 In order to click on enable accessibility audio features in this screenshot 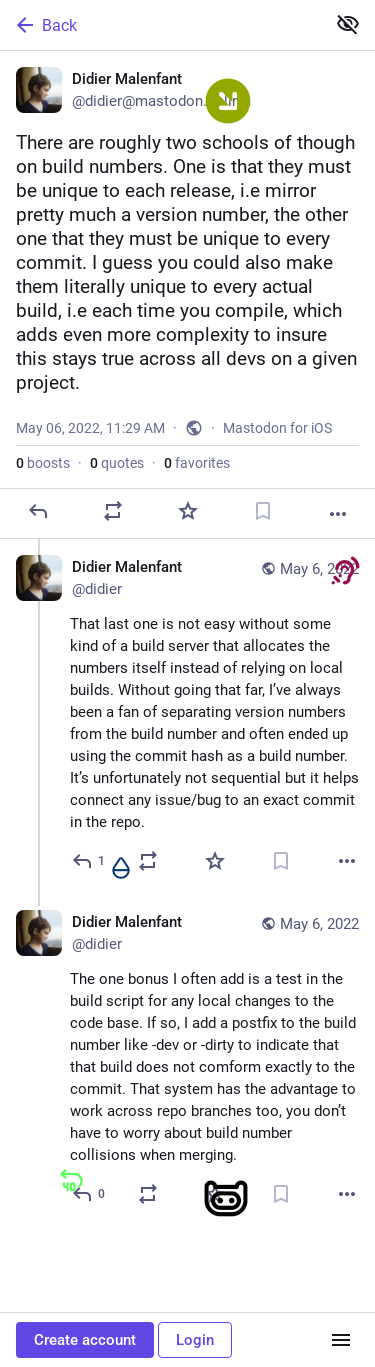, I will do `click(345, 570)`.